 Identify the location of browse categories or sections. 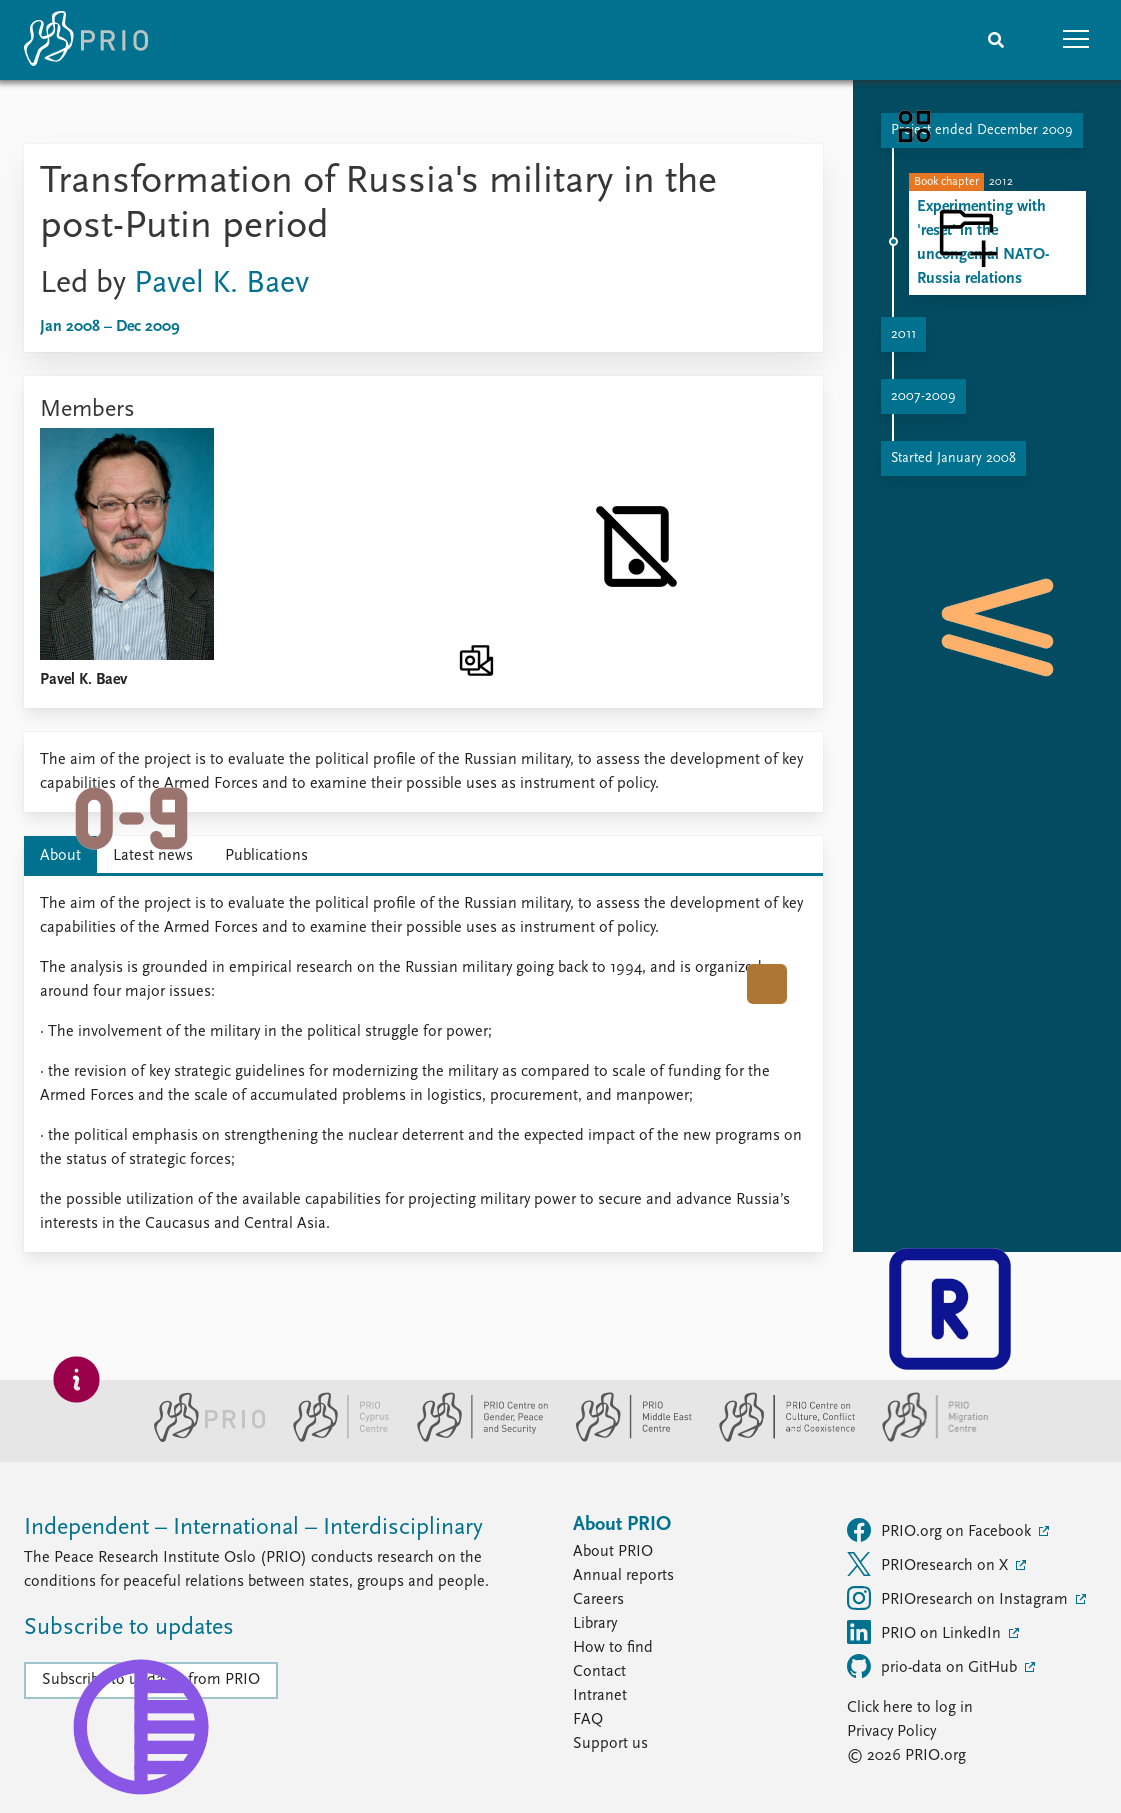
(914, 126).